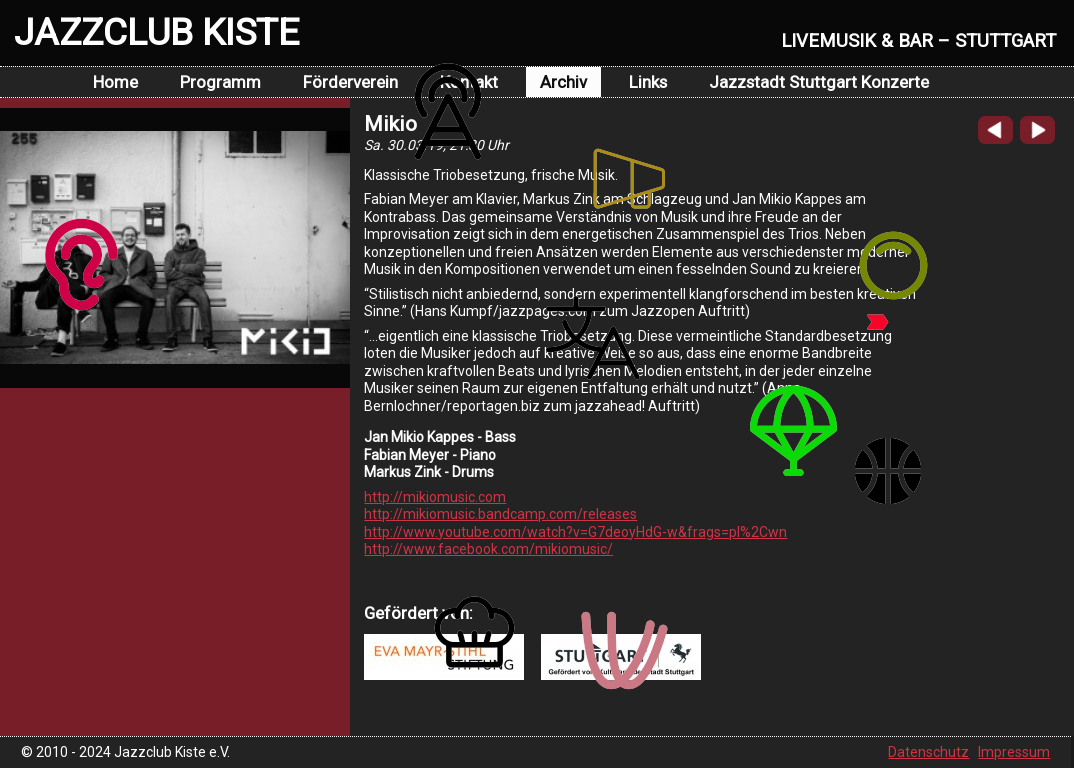  I want to click on apply a label or tag to an item, so click(877, 322).